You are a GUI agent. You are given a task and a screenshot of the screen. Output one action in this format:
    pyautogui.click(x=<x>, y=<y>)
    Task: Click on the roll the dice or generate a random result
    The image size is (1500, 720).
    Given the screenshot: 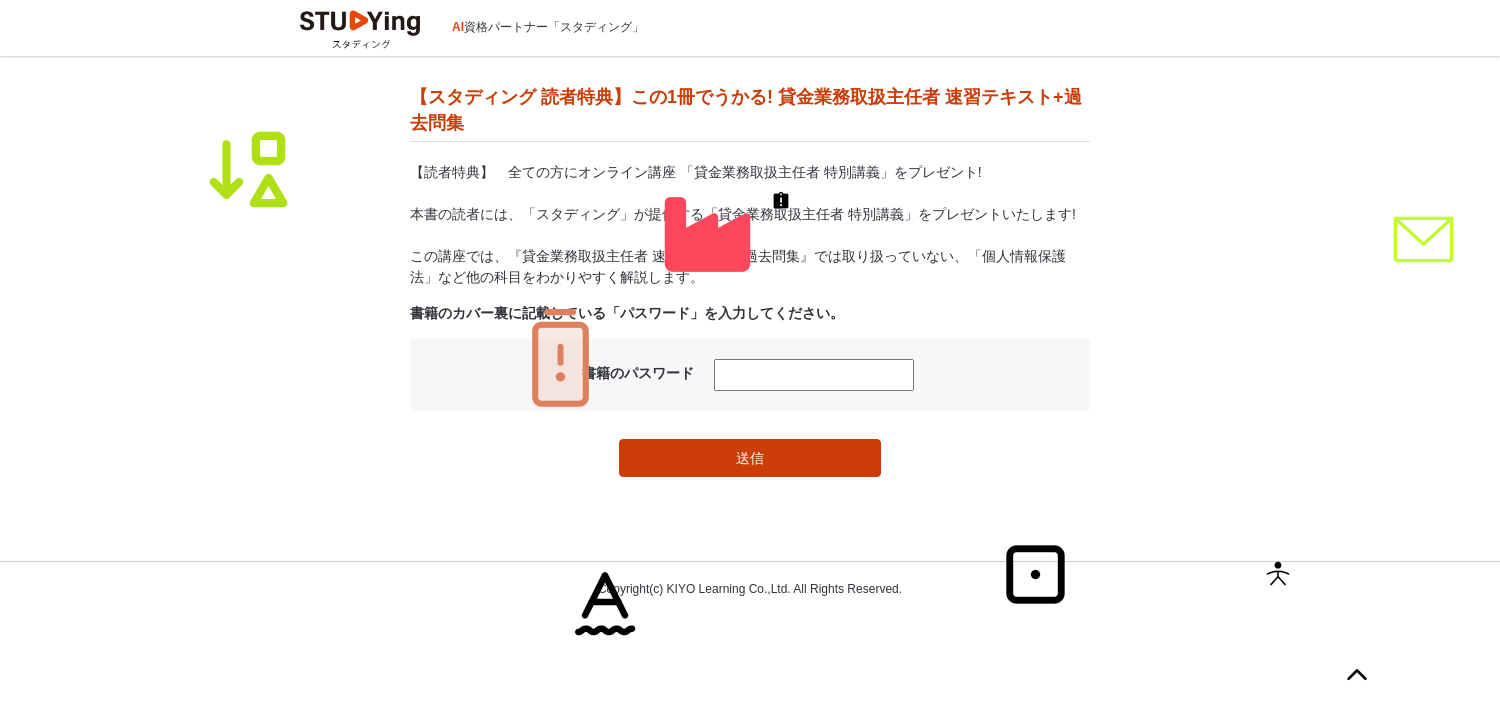 What is the action you would take?
    pyautogui.click(x=1035, y=574)
    